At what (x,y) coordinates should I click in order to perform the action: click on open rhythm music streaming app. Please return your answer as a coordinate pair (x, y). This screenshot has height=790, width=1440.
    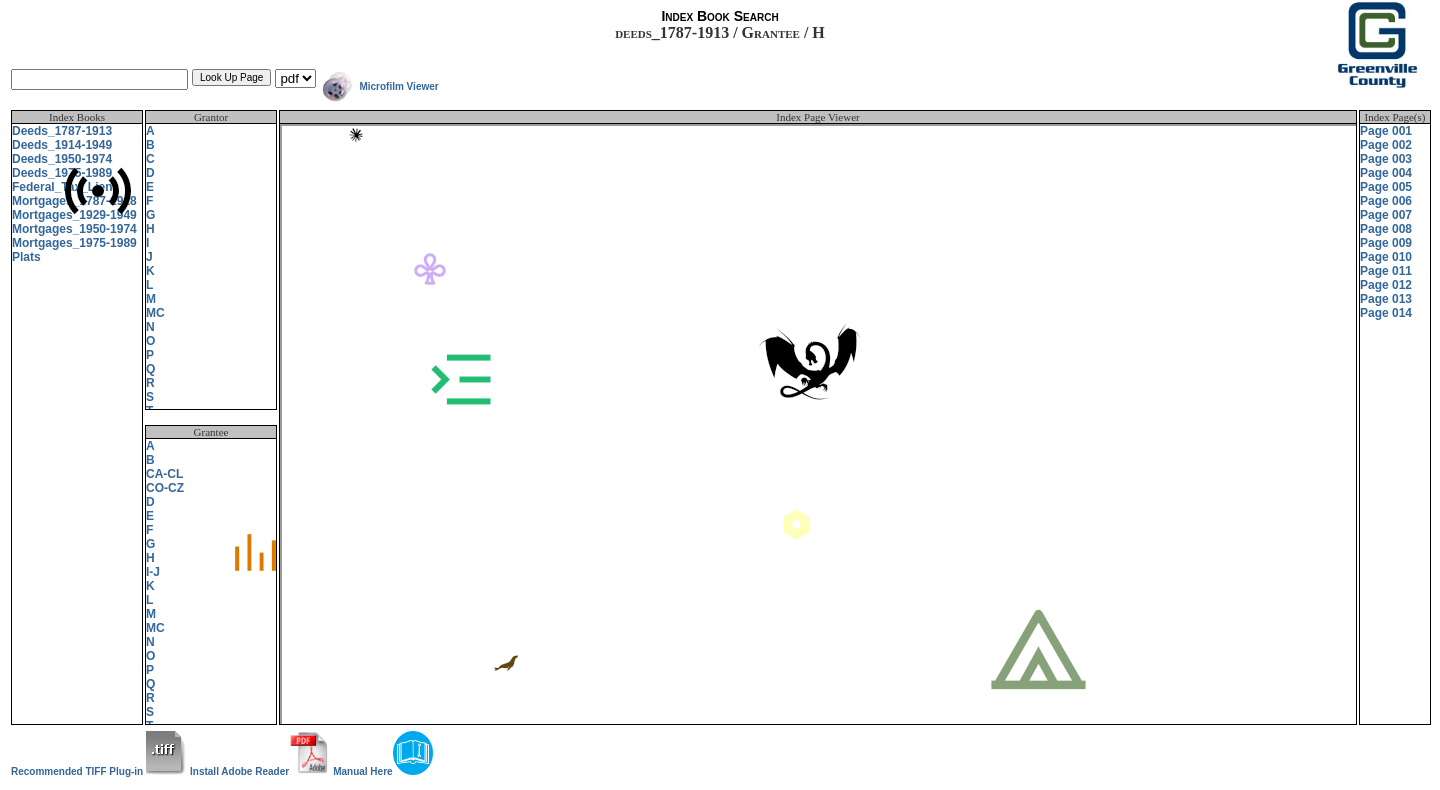
    Looking at the image, I should click on (255, 552).